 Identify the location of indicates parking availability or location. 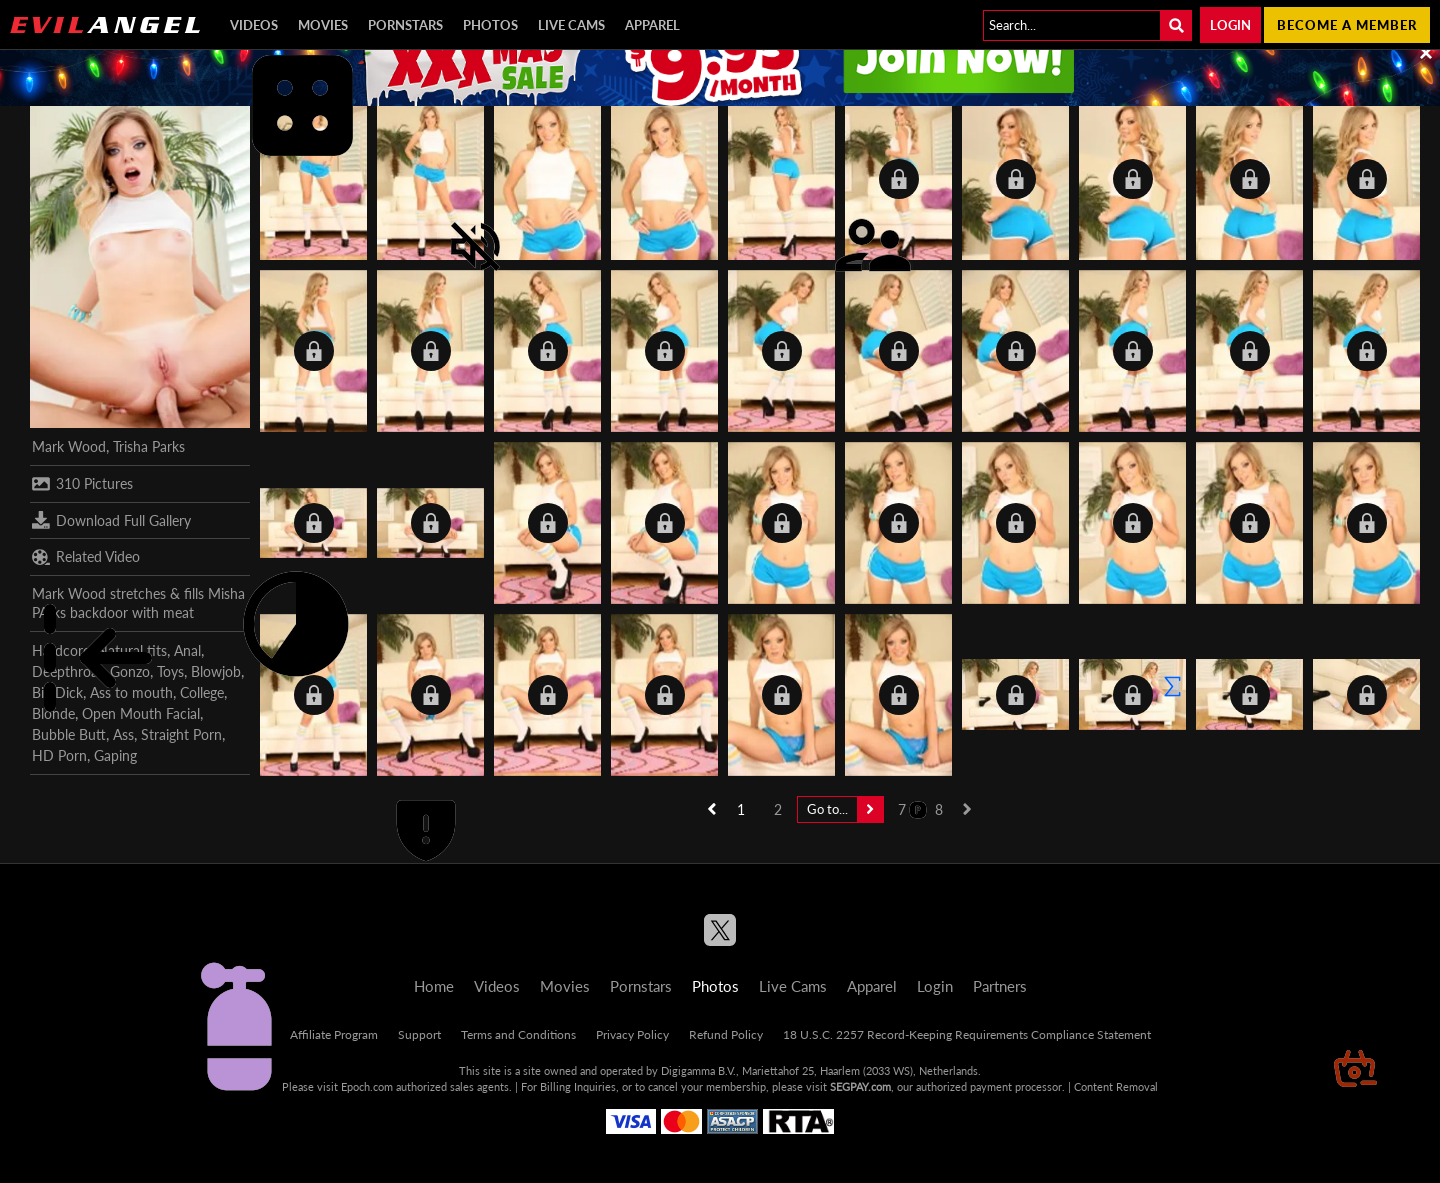
(918, 810).